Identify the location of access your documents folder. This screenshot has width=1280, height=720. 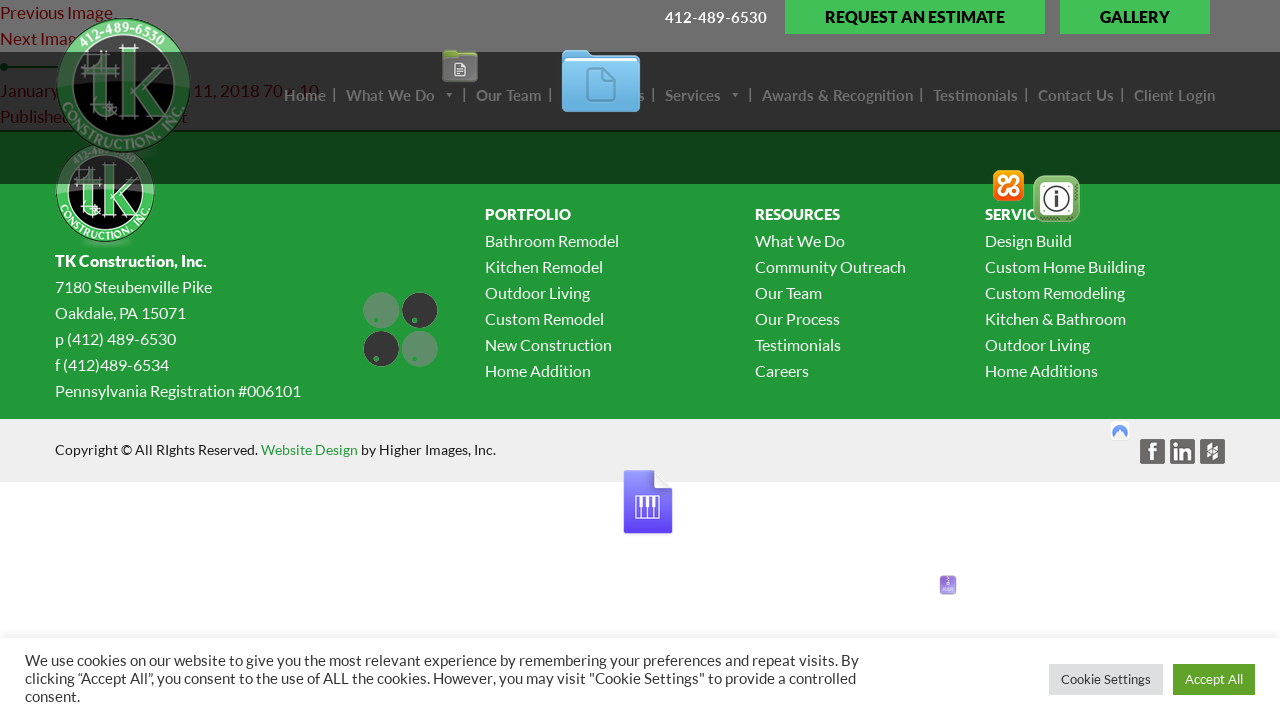
(460, 65).